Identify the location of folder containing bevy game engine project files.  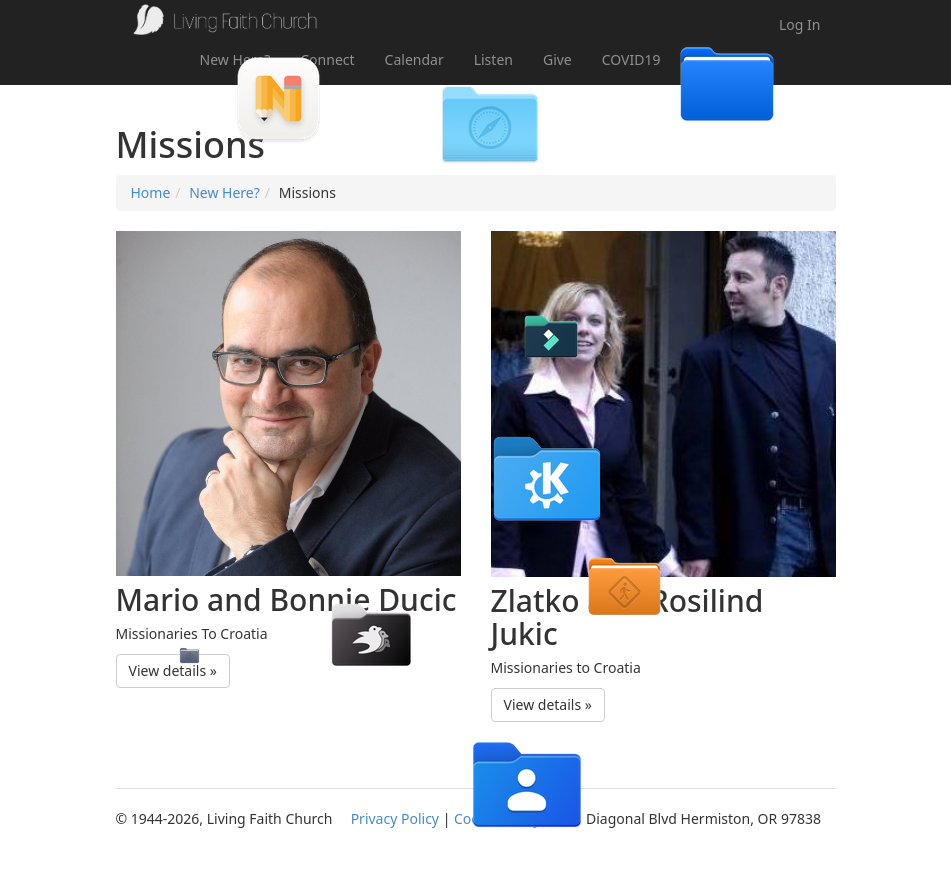
(371, 637).